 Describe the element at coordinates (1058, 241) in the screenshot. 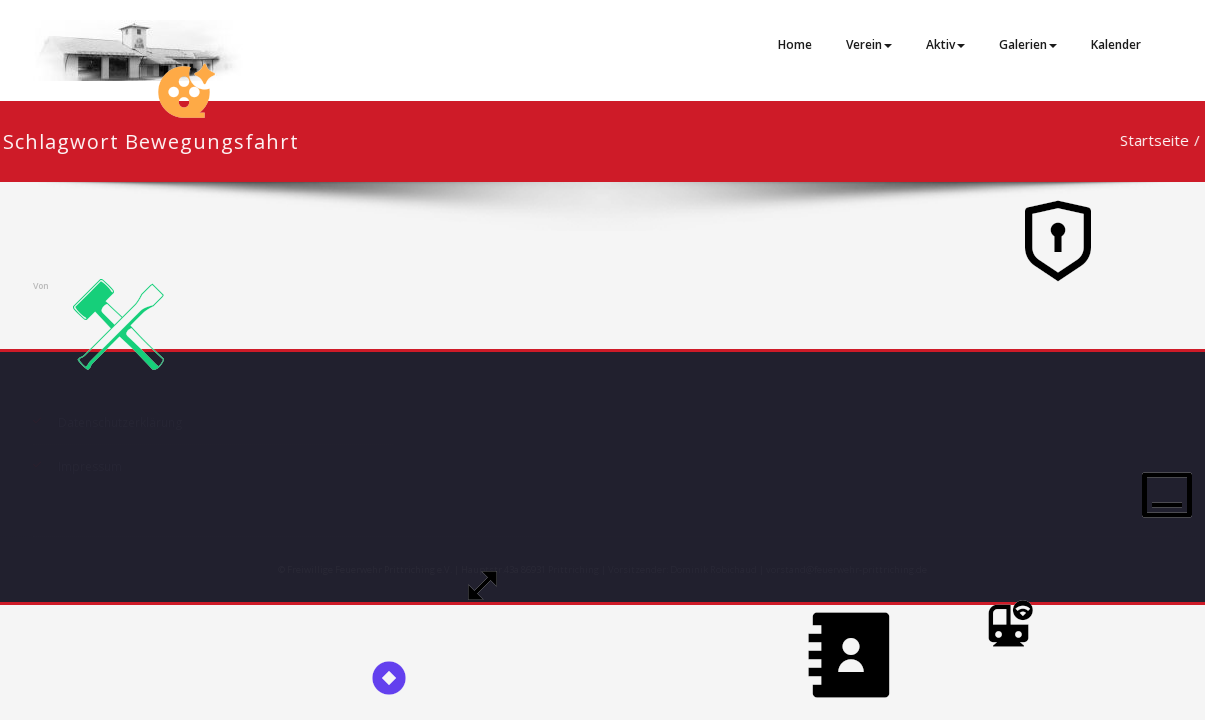

I see `access security or privacy settings` at that location.